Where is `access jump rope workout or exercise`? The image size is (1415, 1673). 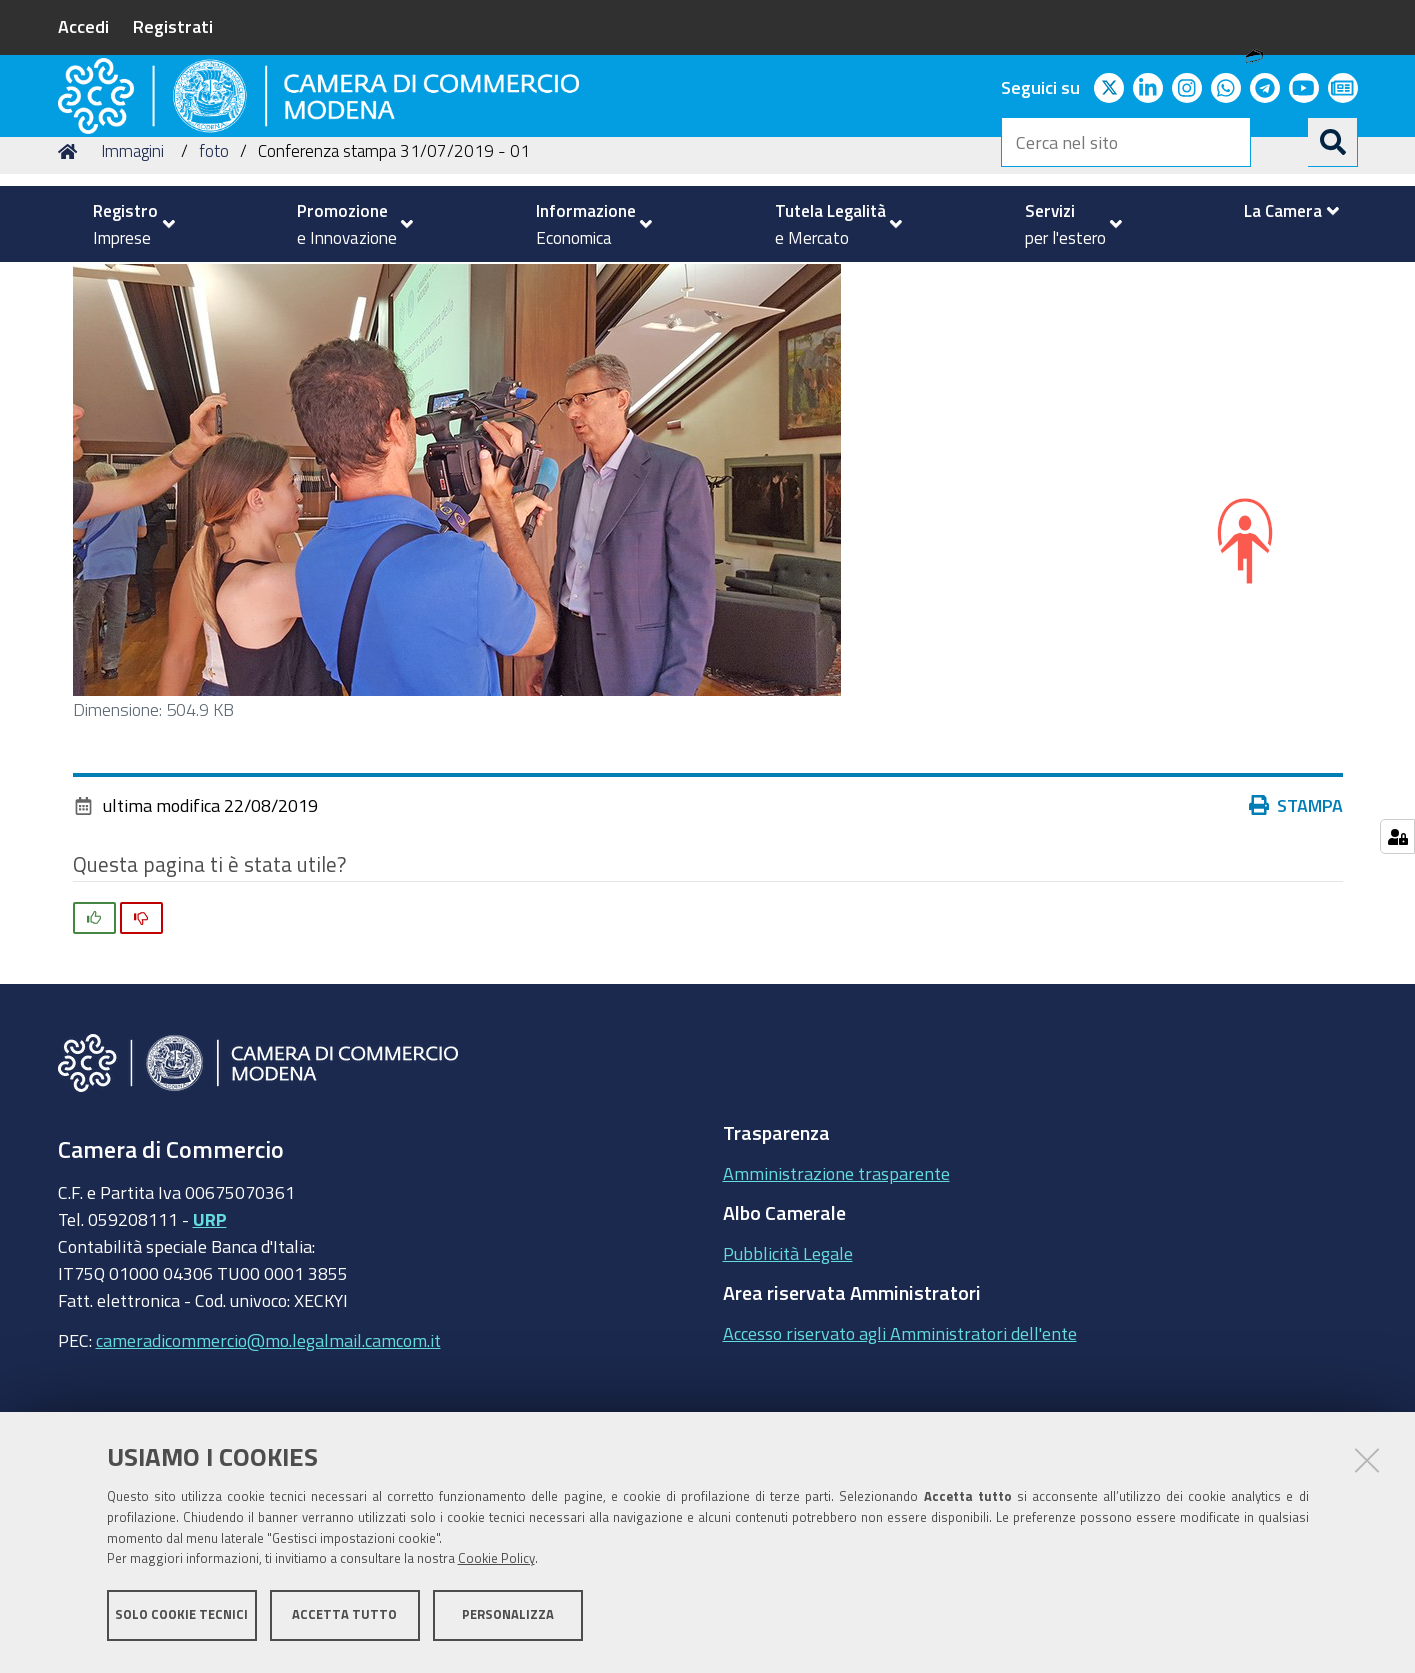 access jump rope workout or exercise is located at coordinates (1245, 541).